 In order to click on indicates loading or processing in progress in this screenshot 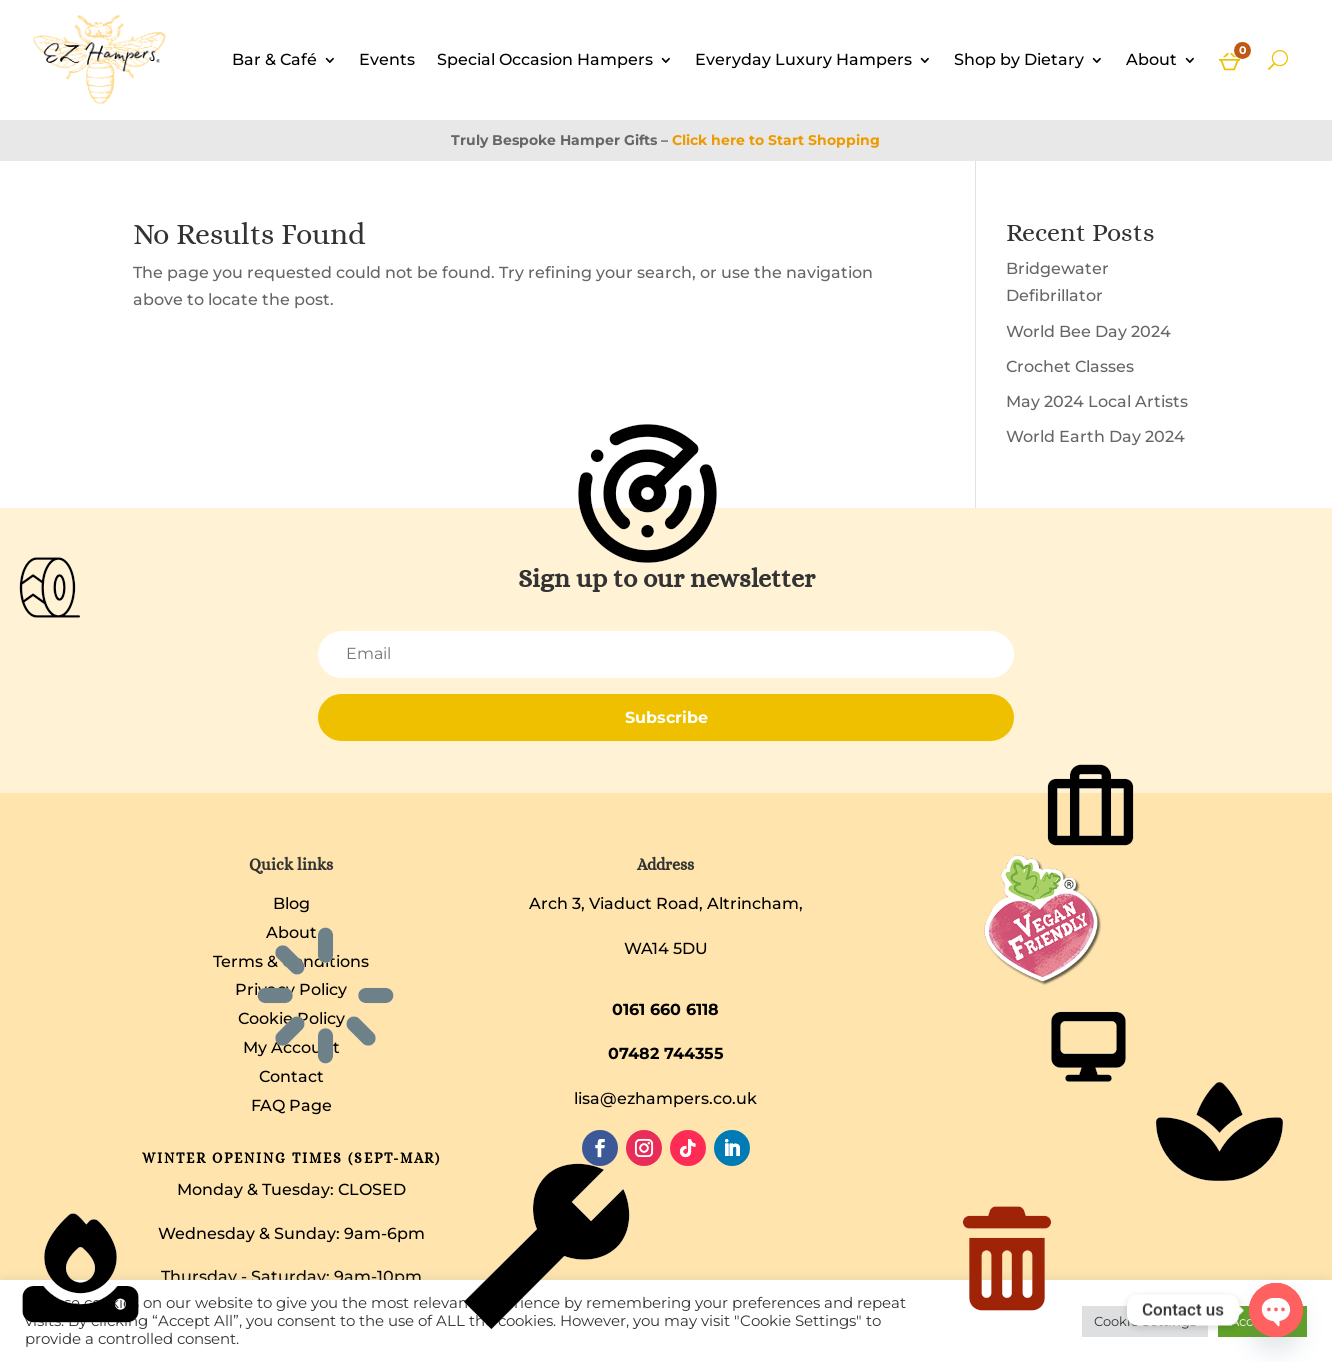, I will do `click(325, 995)`.